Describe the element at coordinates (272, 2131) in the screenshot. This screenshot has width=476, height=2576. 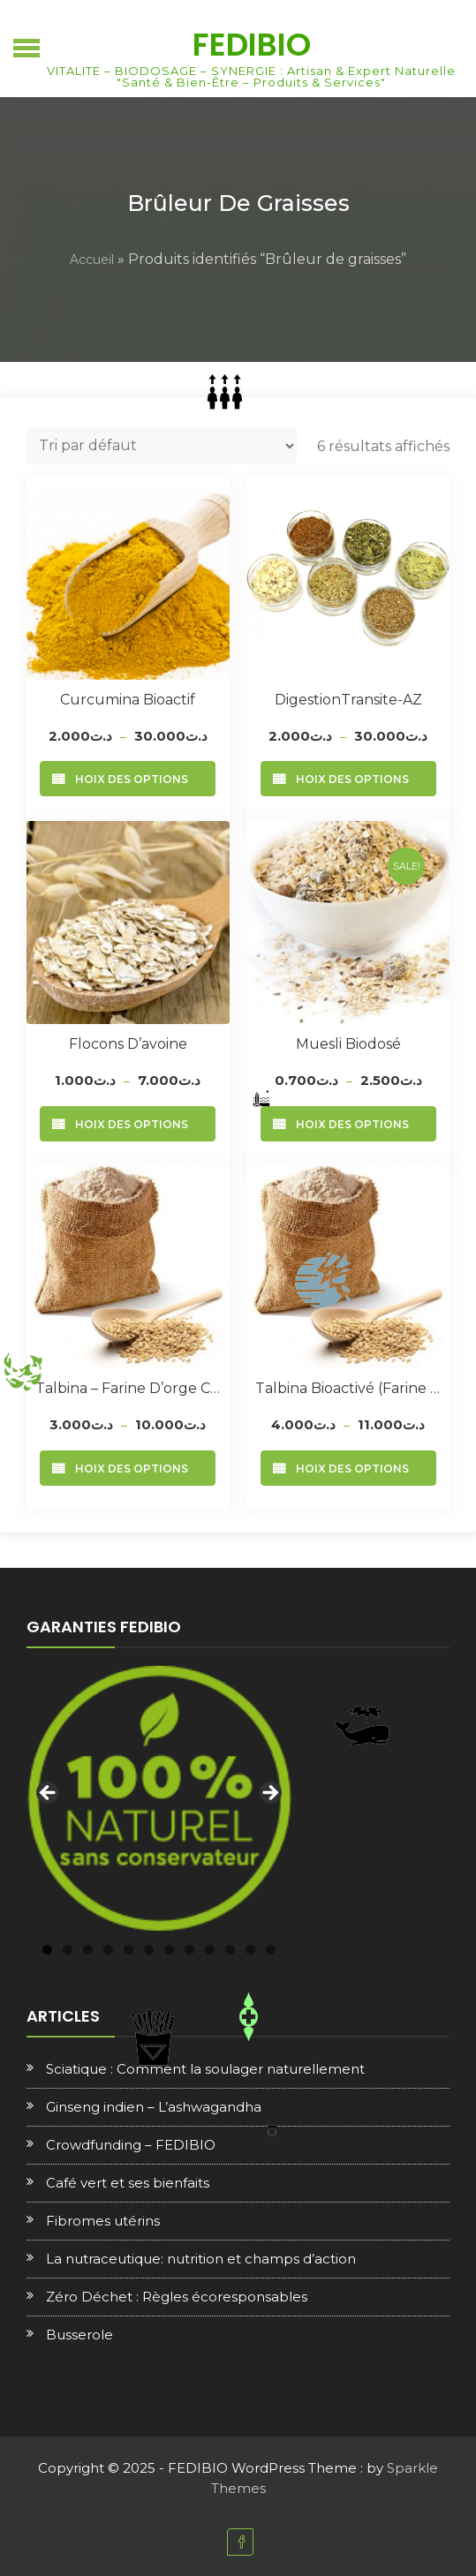
I see `bar seating or stool furniture option` at that location.